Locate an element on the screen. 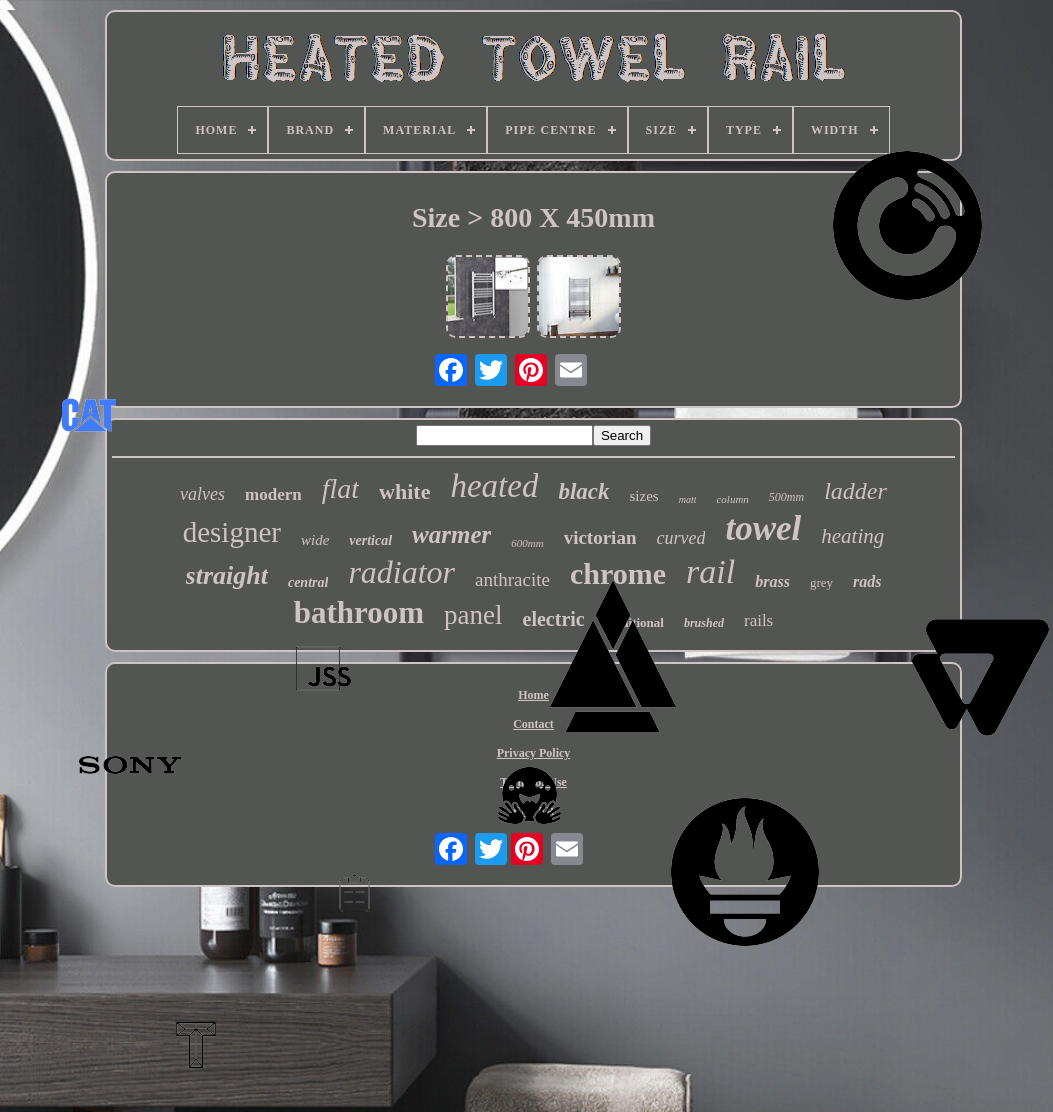 Image resolution: width=1053 pixels, height=1112 pixels. visit talenthouse website or app is located at coordinates (196, 1045).